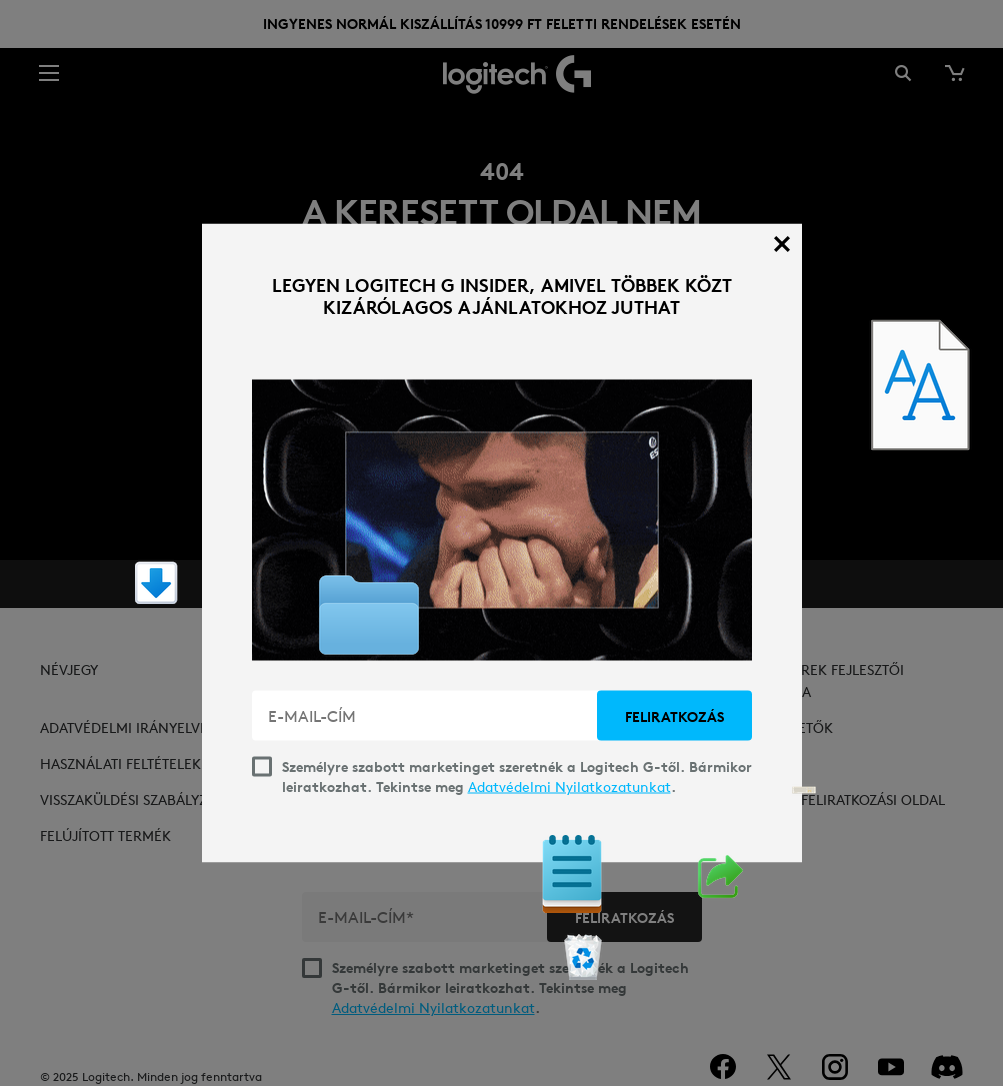  I want to click on open notepad application, so click(572, 874).